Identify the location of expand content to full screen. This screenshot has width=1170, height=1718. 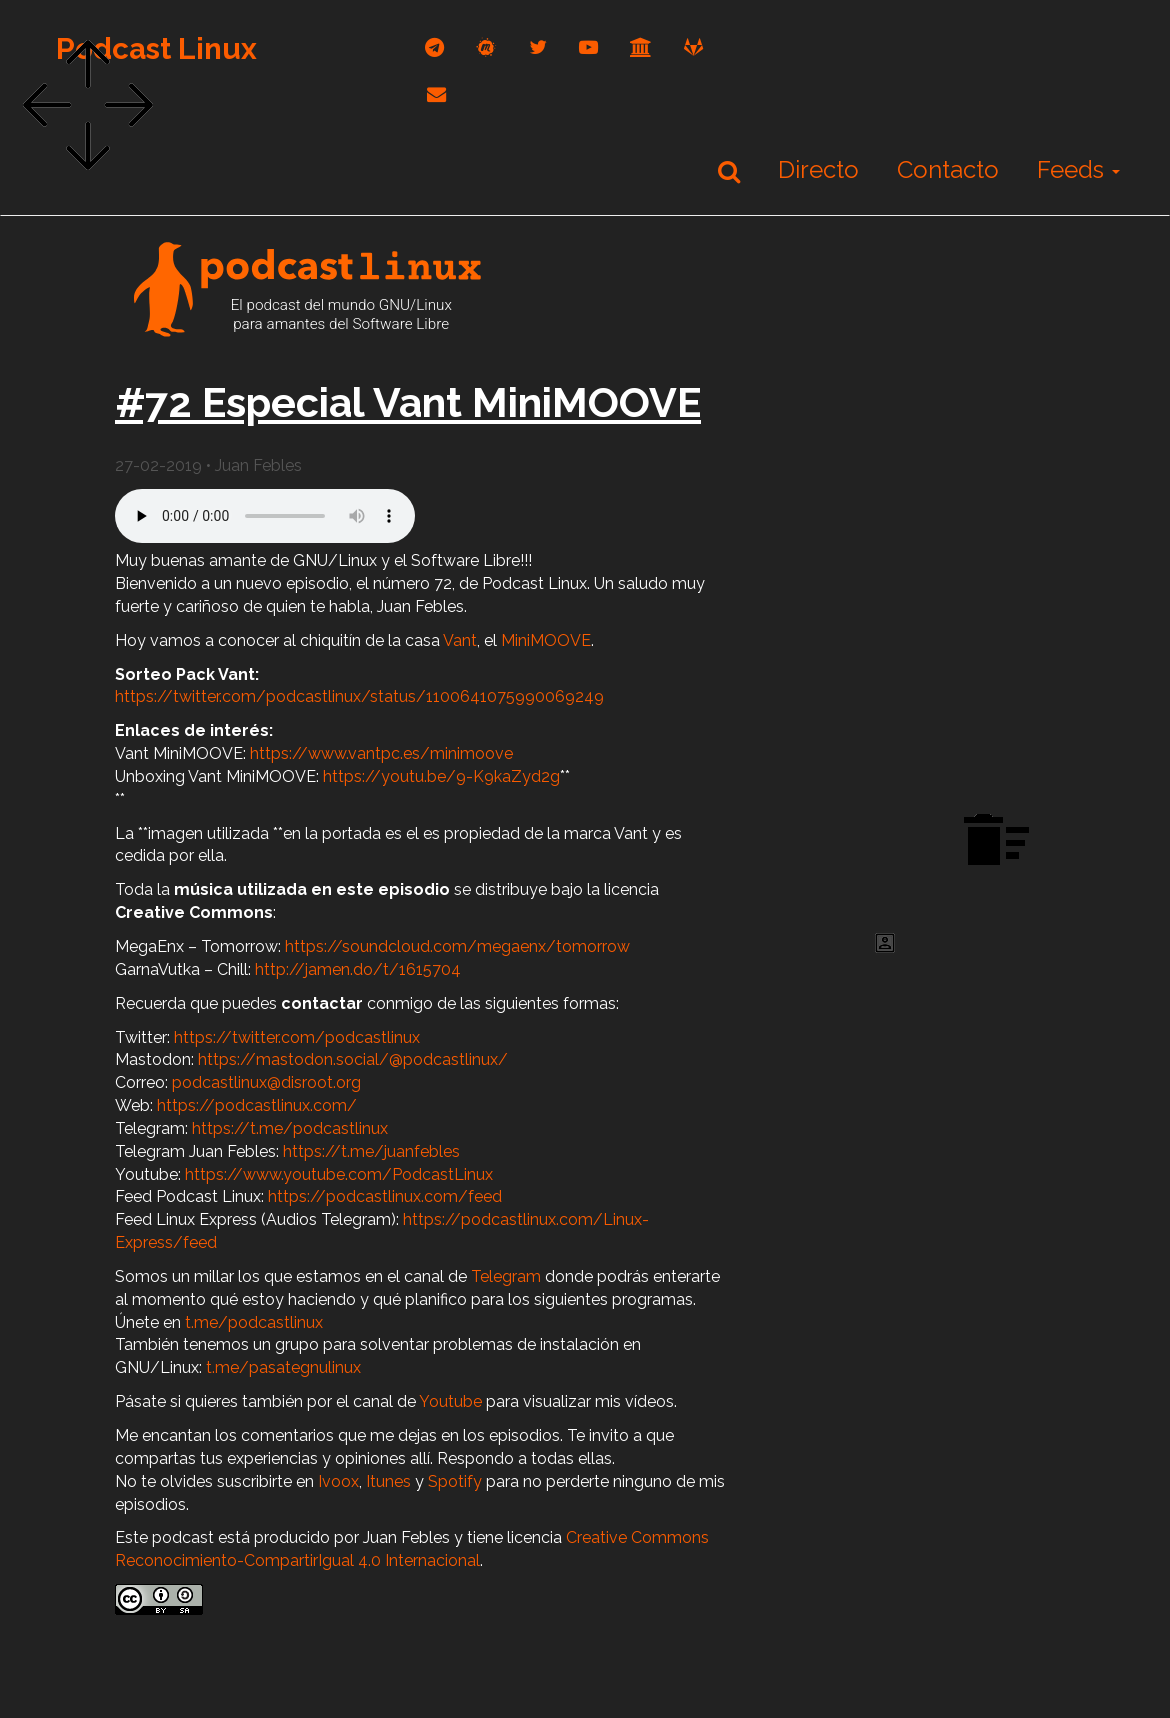
(88, 105).